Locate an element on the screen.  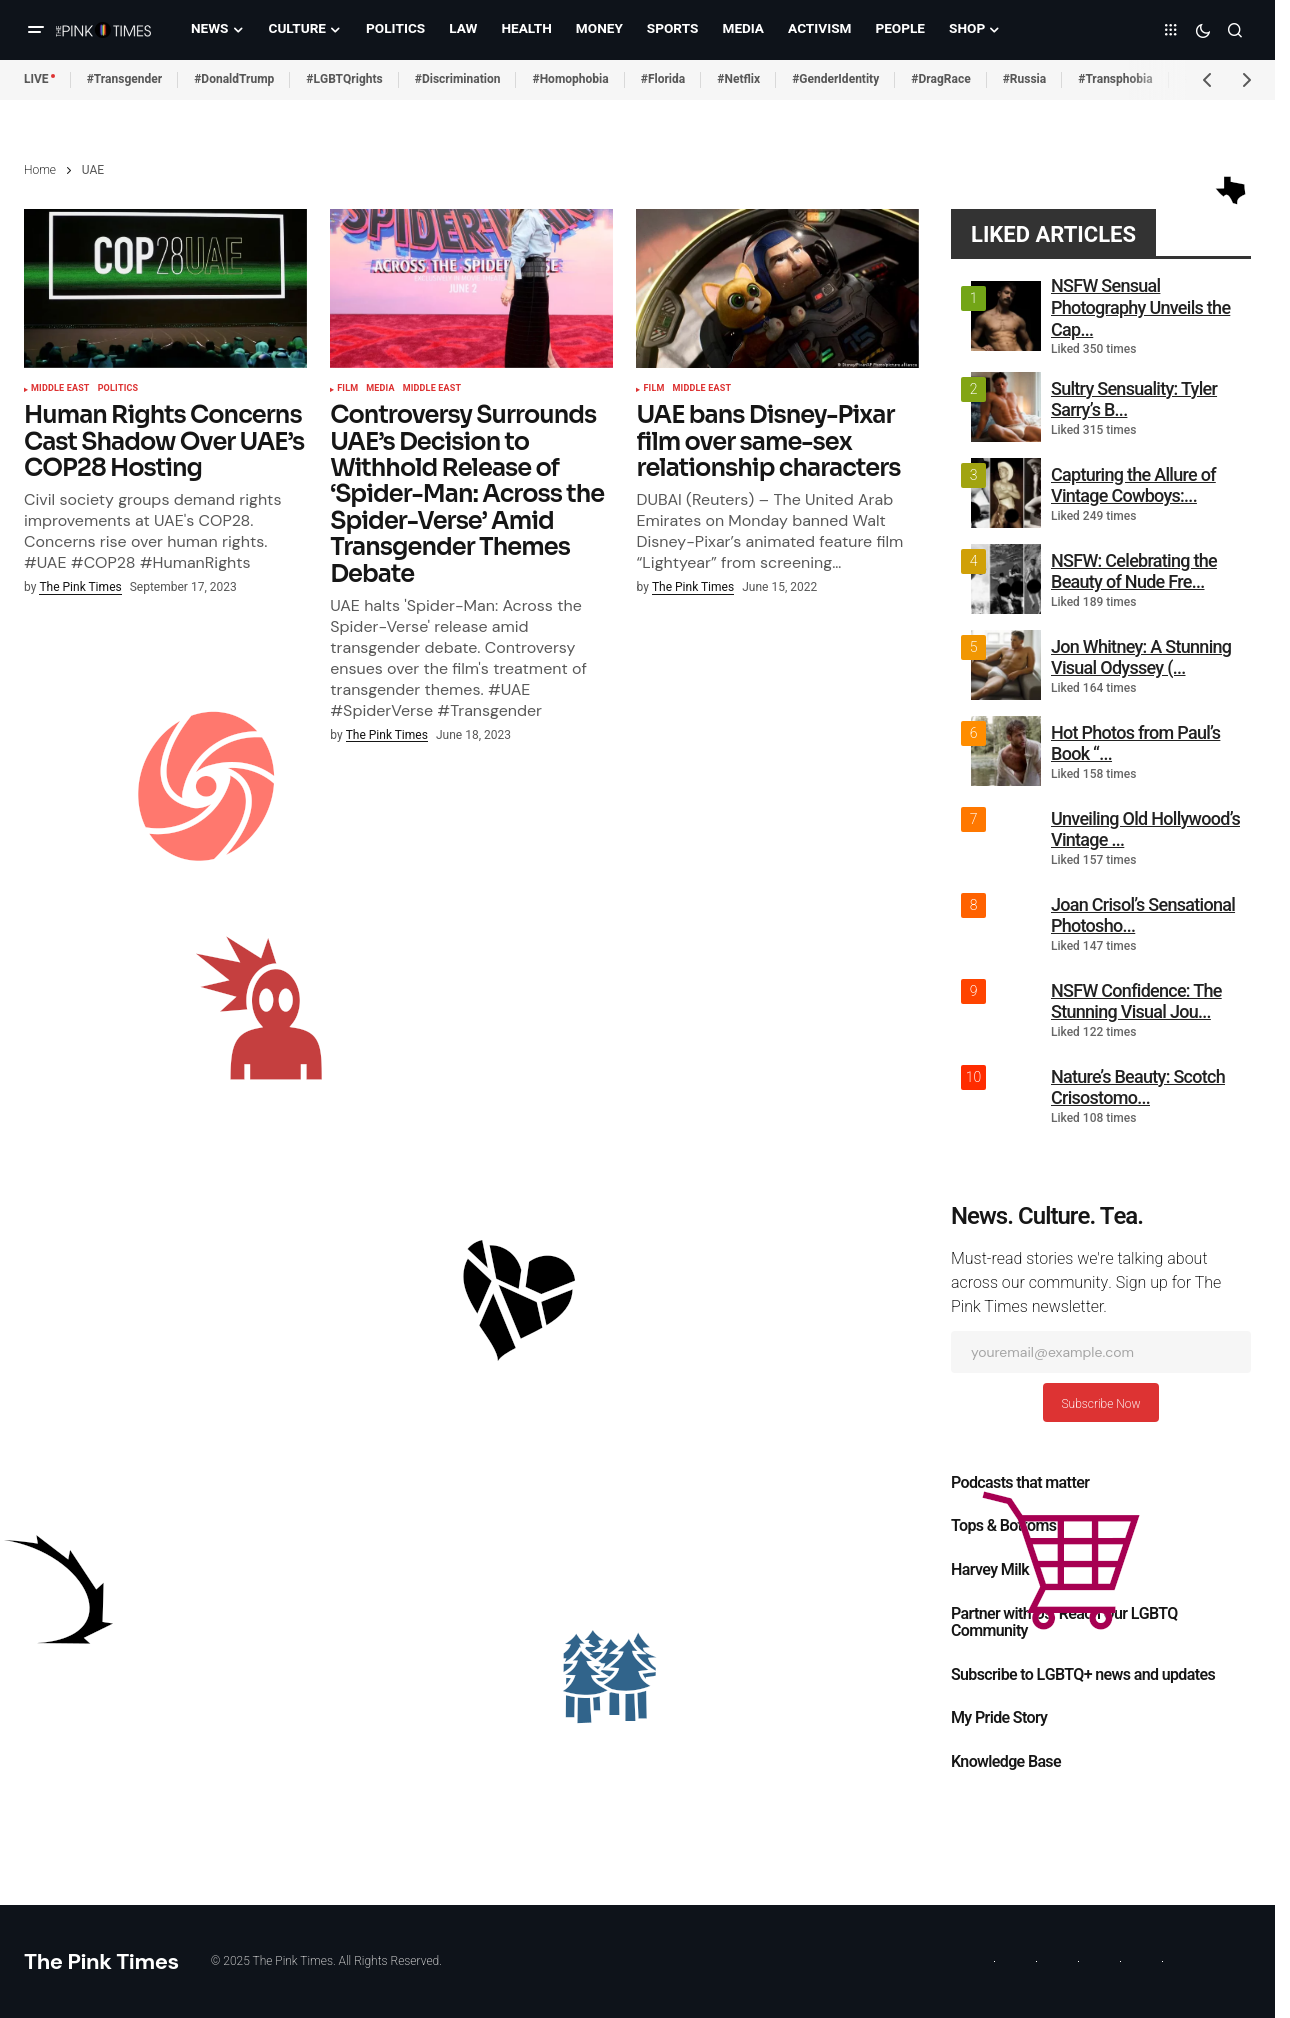
indicates a broken heart or heartbreak status is located at coordinates (518, 1300).